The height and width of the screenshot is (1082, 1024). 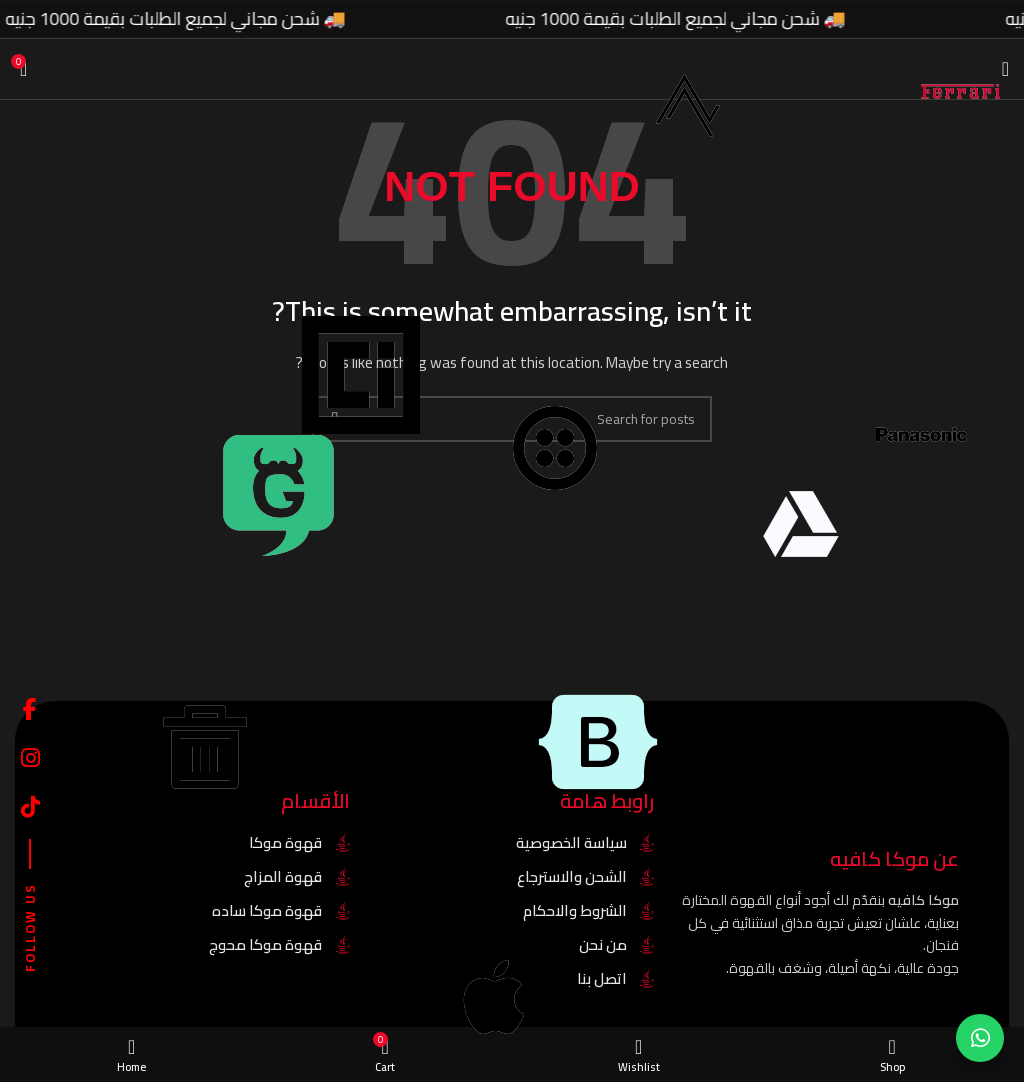 I want to click on apple brand or product indicator, so click(x=494, y=997).